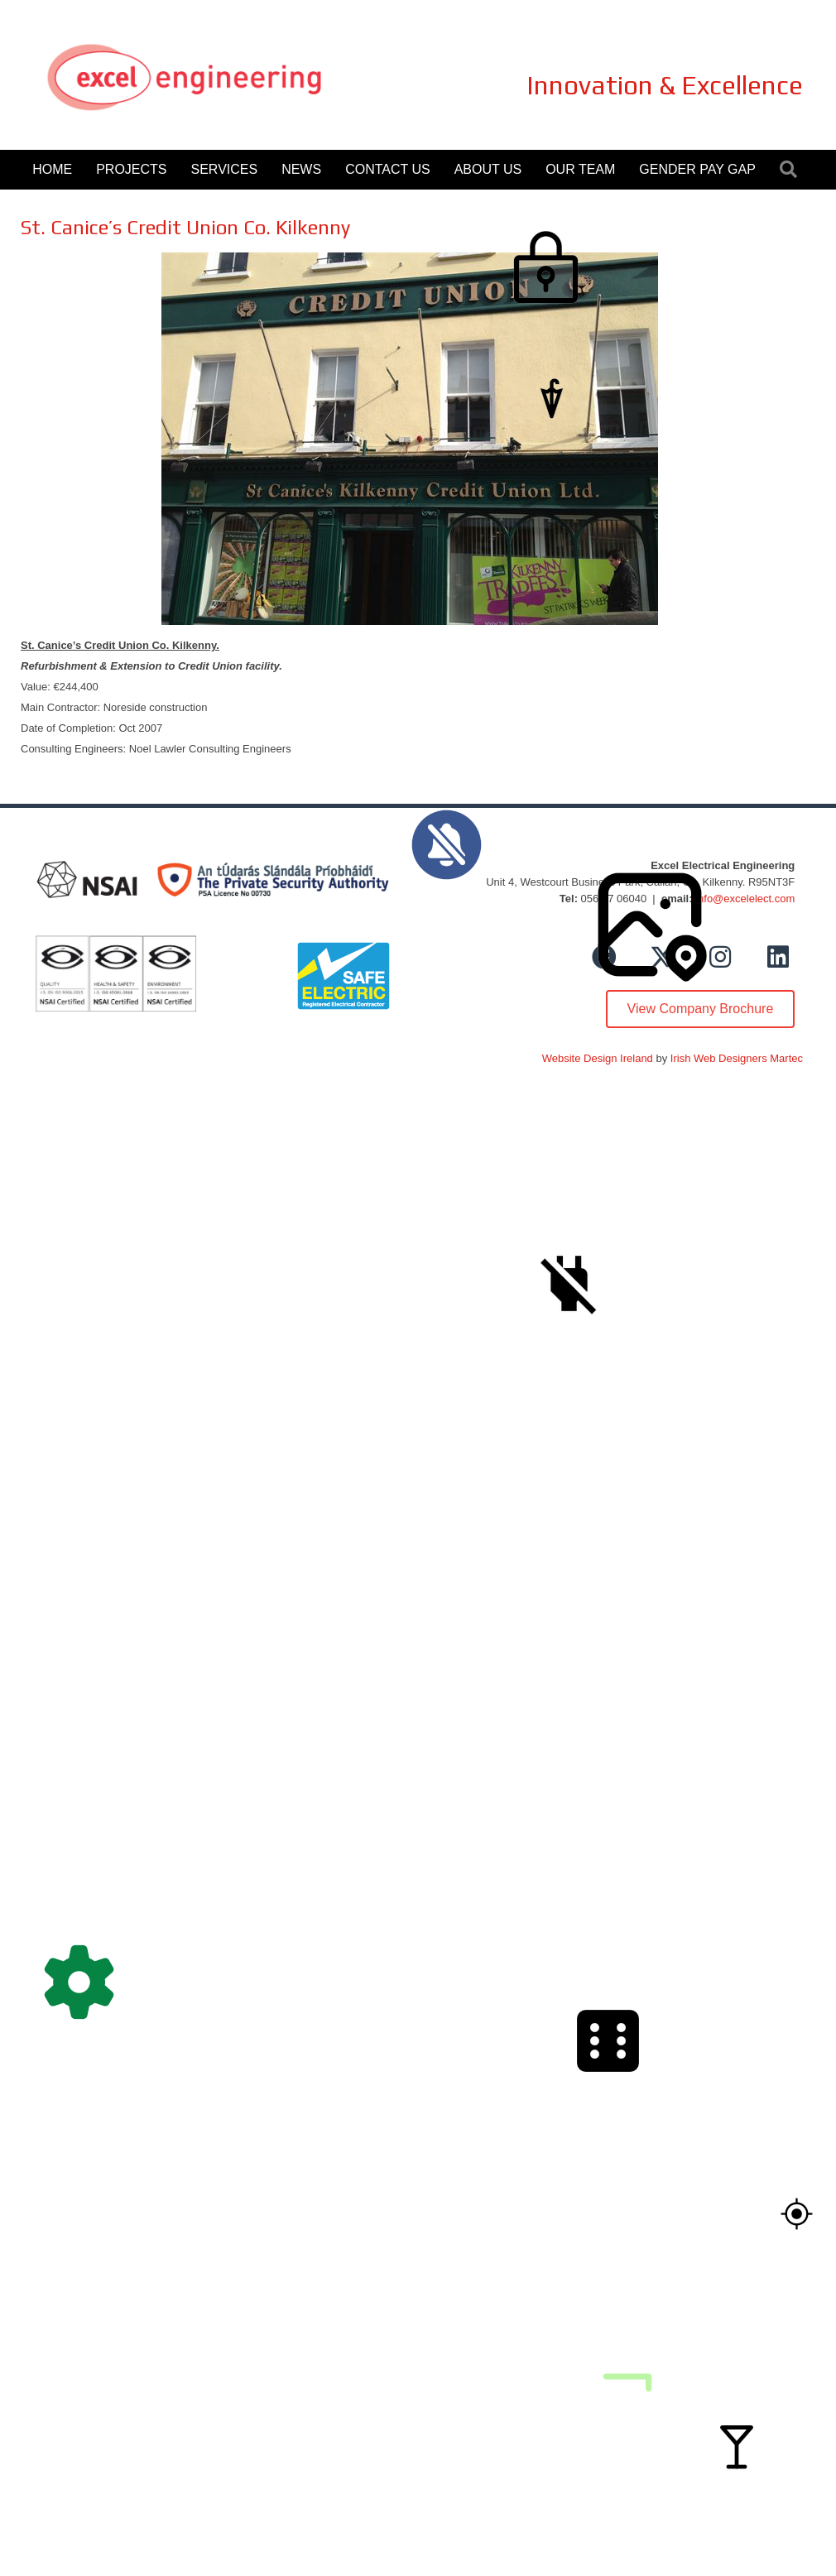  Describe the element at coordinates (650, 925) in the screenshot. I see `pin a photo to a specific location` at that location.